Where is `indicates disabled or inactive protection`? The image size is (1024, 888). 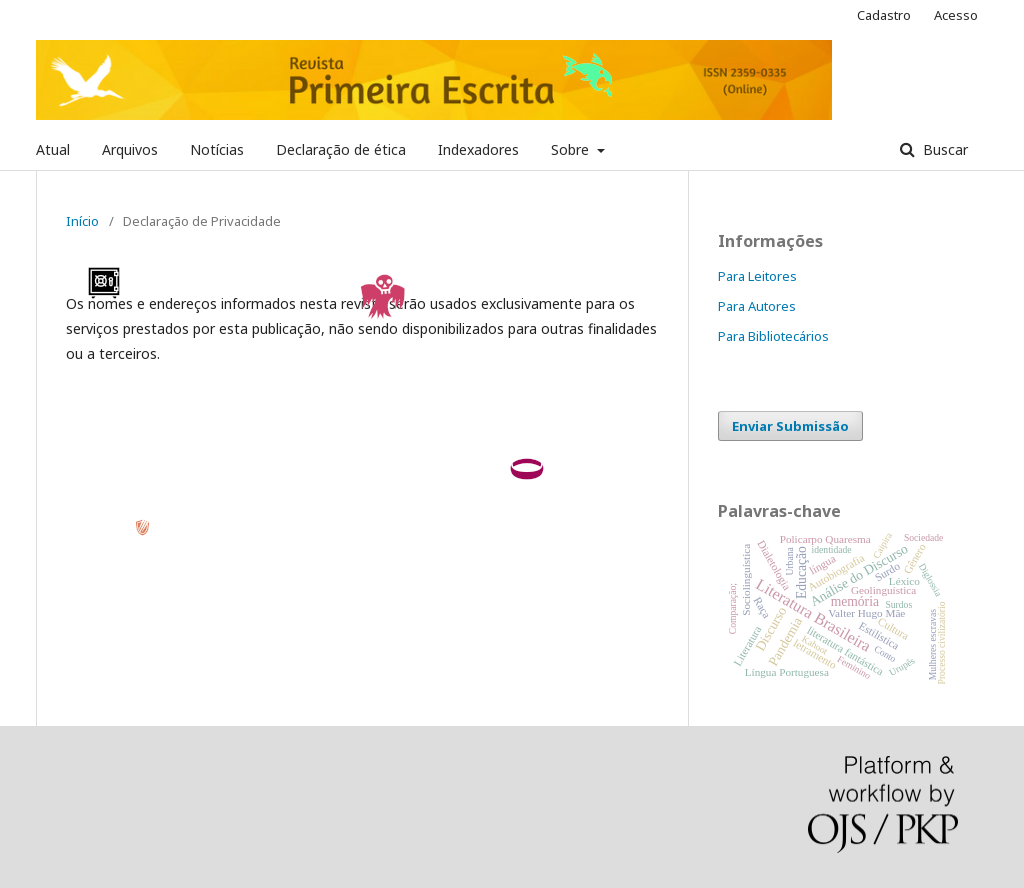
indicates disabled or inactive protection is located at coordinates (142, 527).